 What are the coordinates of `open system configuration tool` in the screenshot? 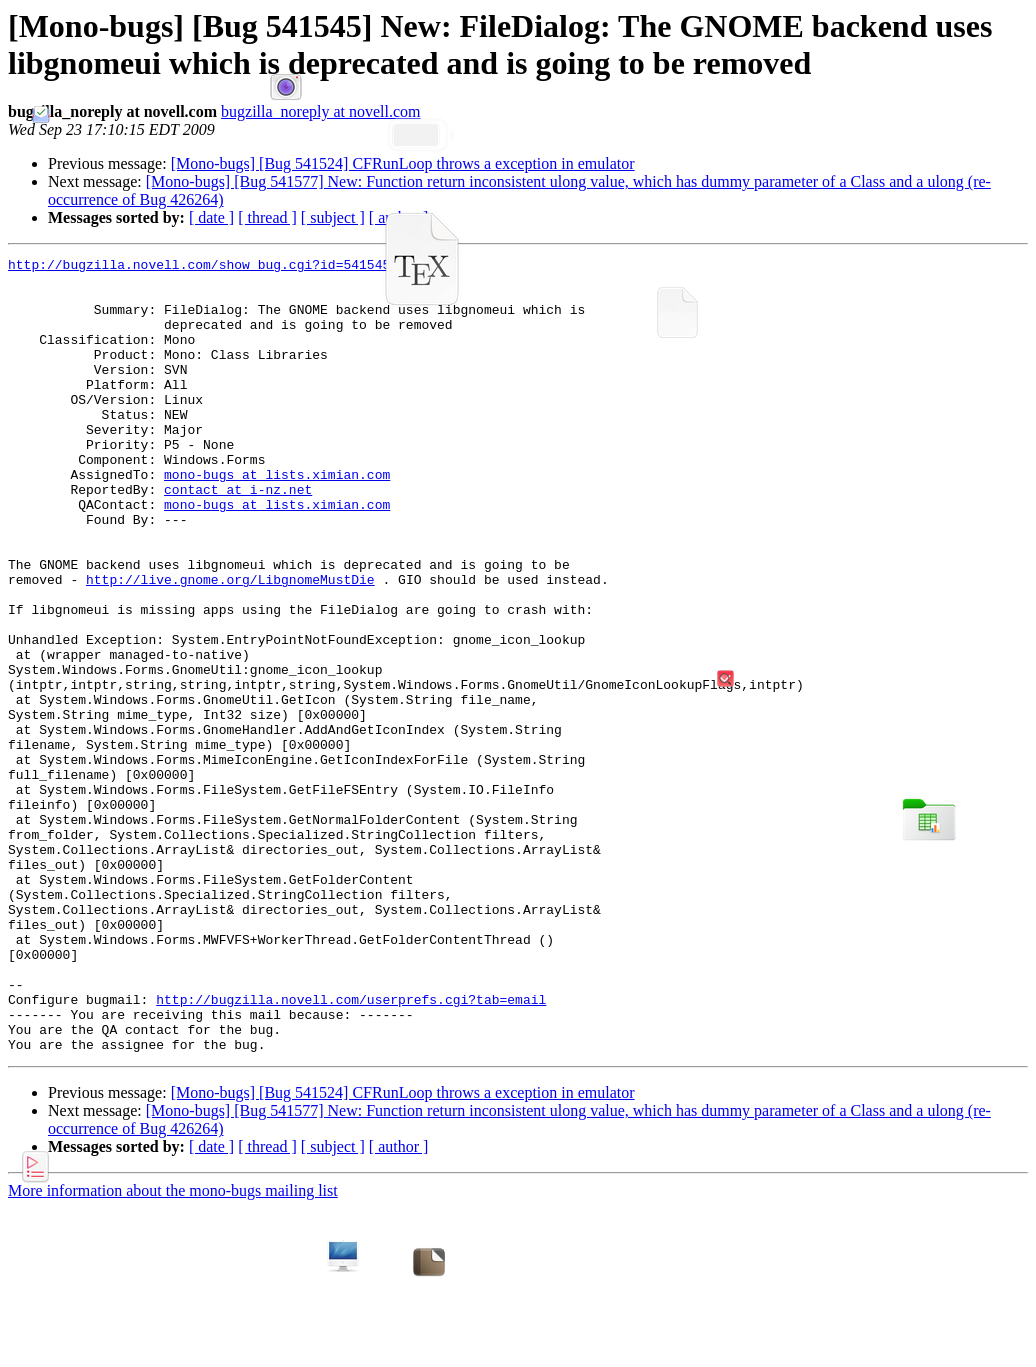 It's located at (725, 678).